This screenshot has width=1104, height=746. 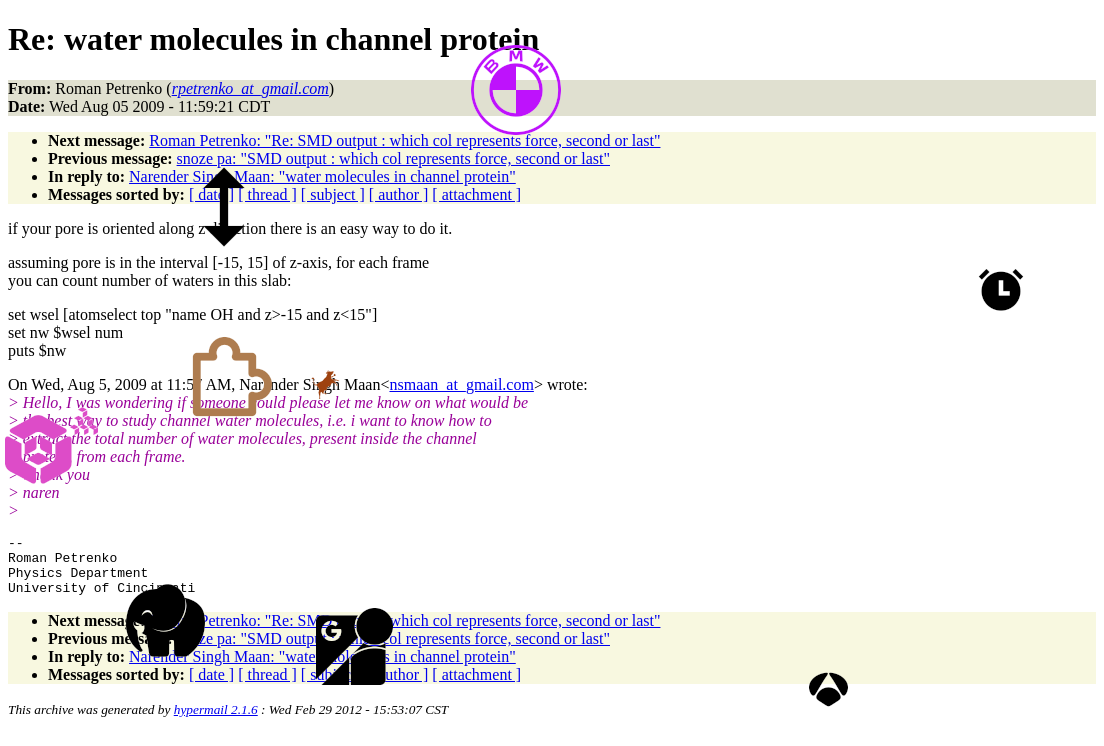 What do you see at coordinates (165, 620) in the screenshot?
I see `open laragon local development environment` at bounding box center [165, 620].